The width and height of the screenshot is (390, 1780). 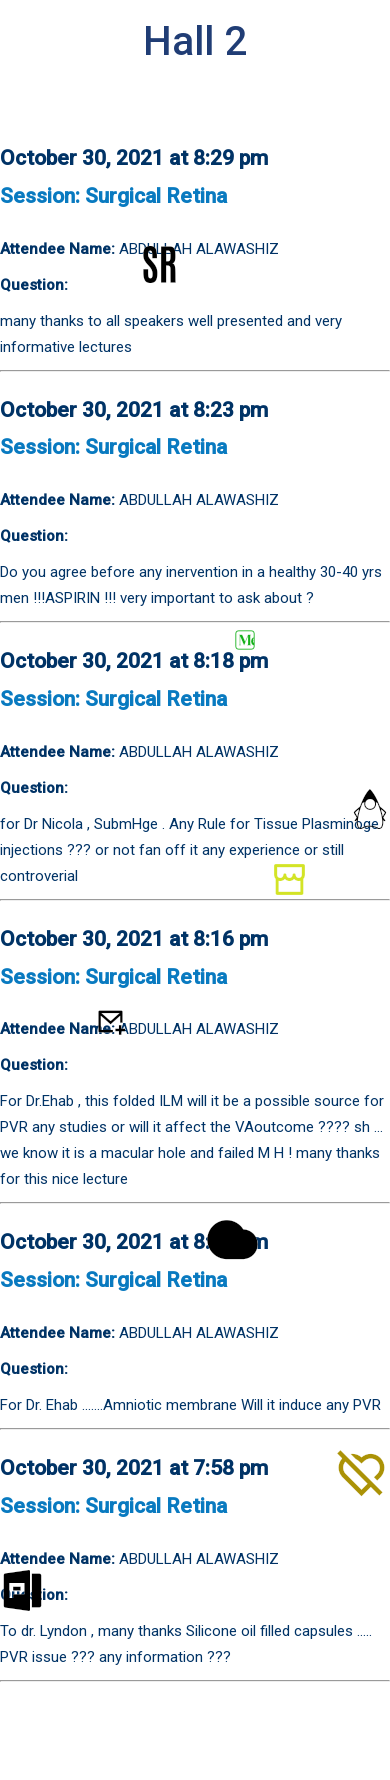 What do you see at coordinates (289, 879) in the screenshot?
I see `browse or open the store` at bounding box center [289, 879].